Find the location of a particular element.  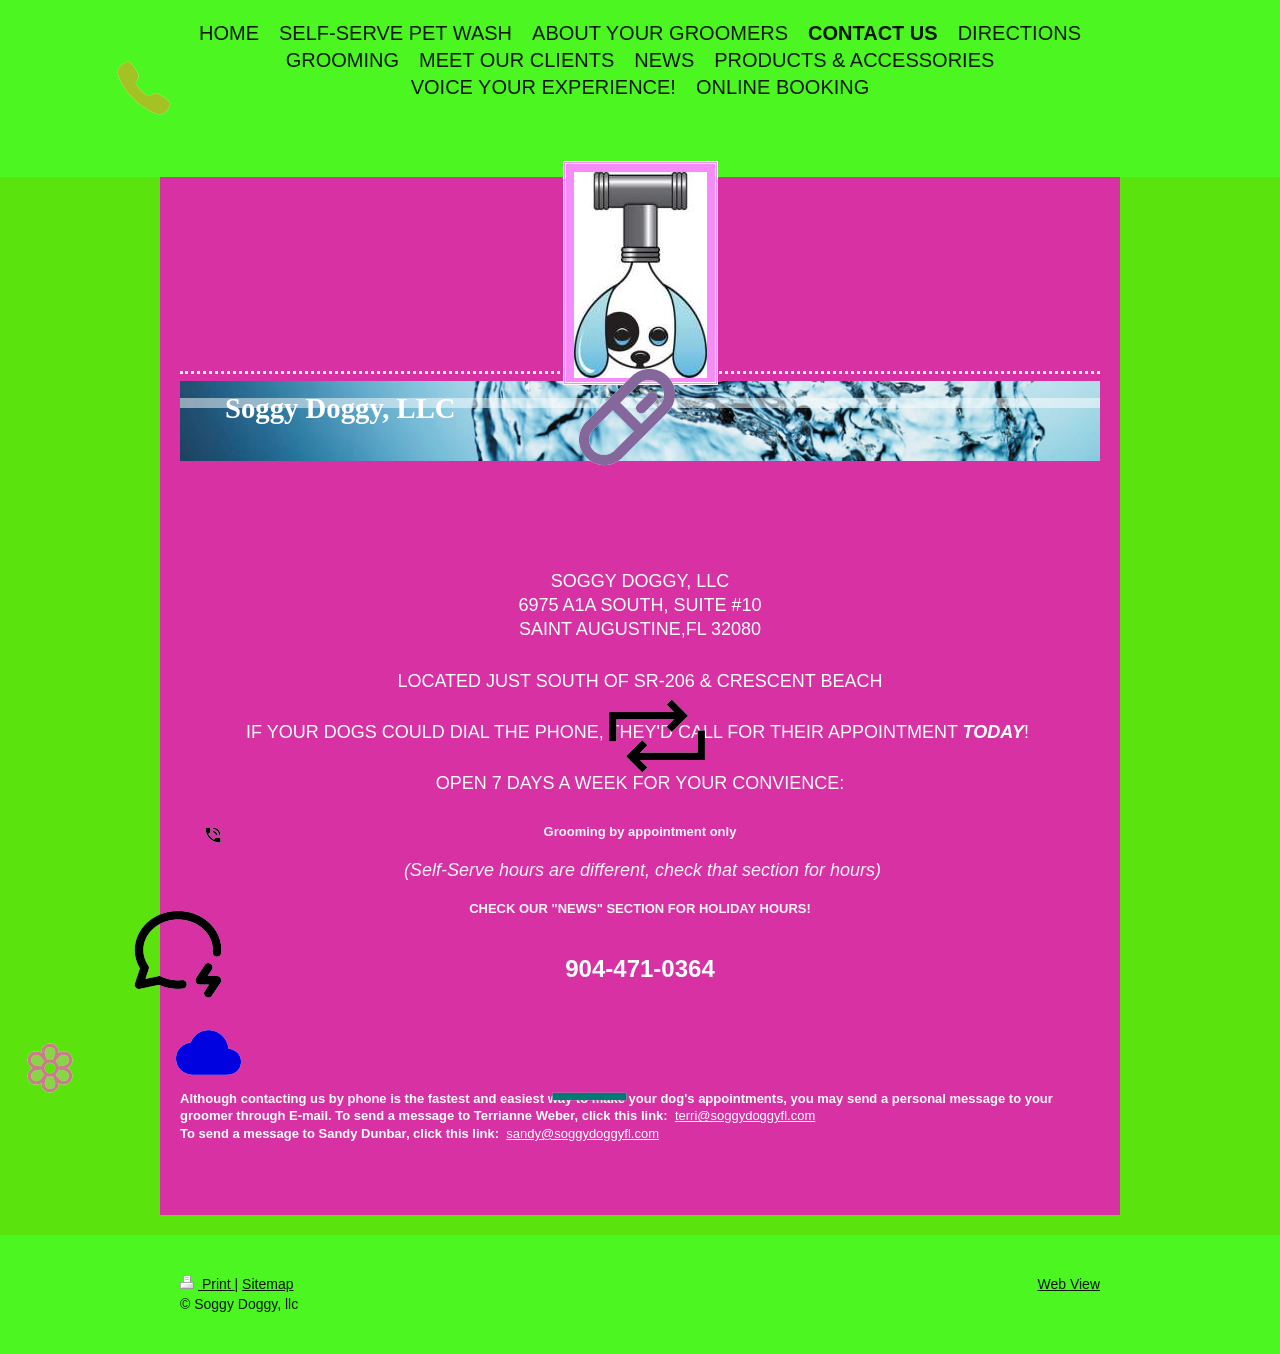

send a quick or instant message is located at coordinates (178, 950).